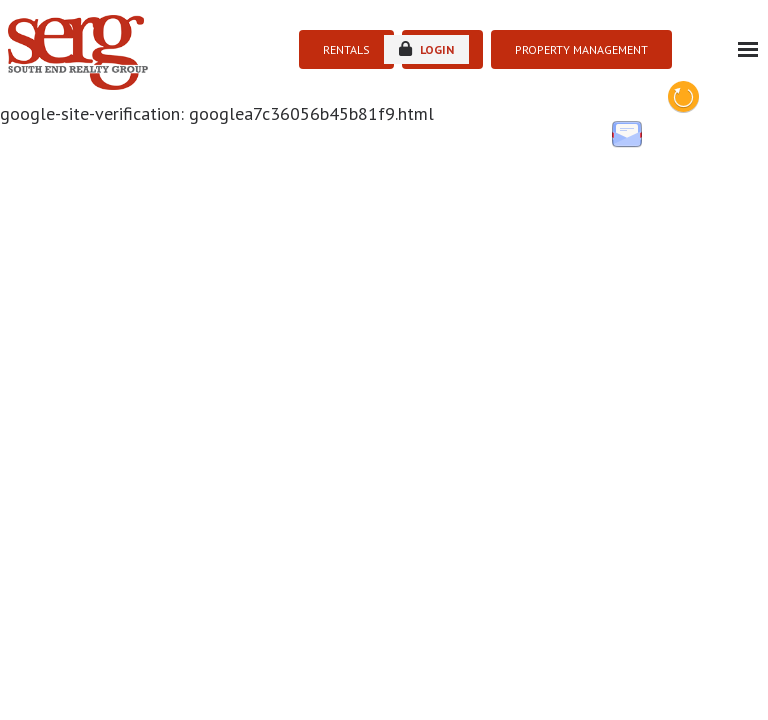 Image resolution: width=768 pixels, height=720 pixels. I want to click on restart the system, so click(684, 97).